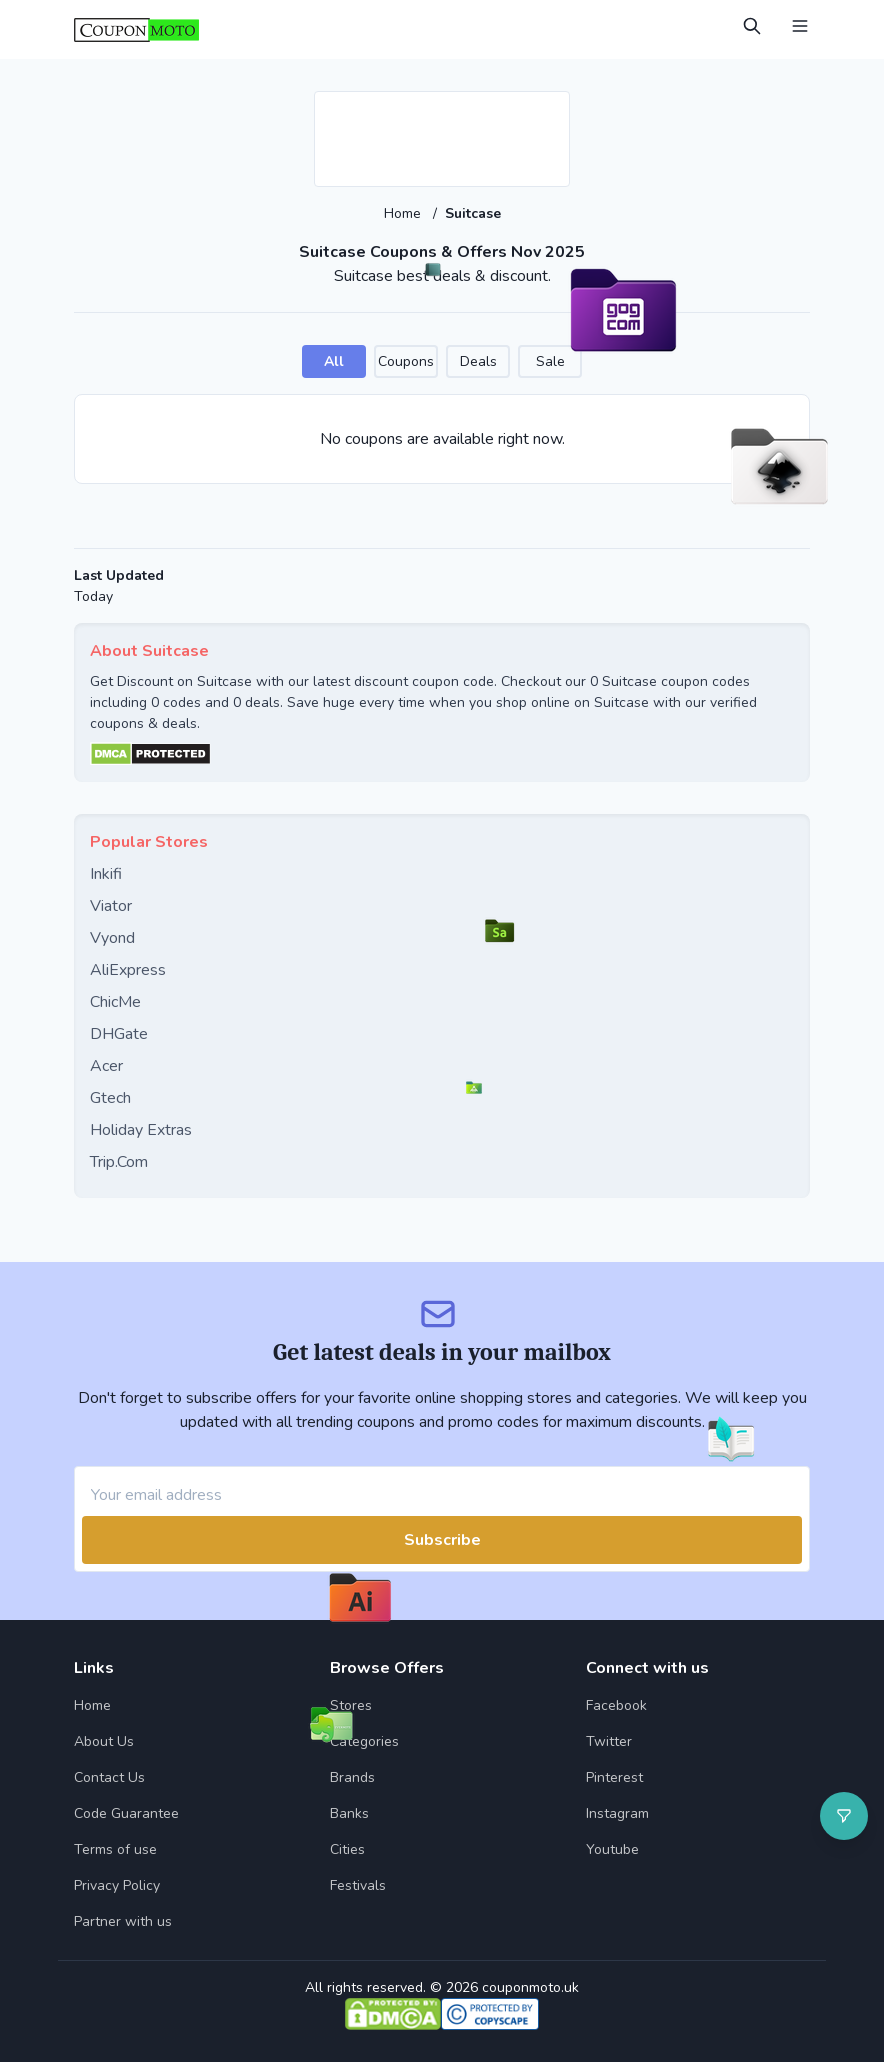 The height and width of the screenshot is (2062, 884). Describe the element at coordinates (360, 1599) in the screenshot. I see `open folder containing Adobe Illustrator files` at that location.